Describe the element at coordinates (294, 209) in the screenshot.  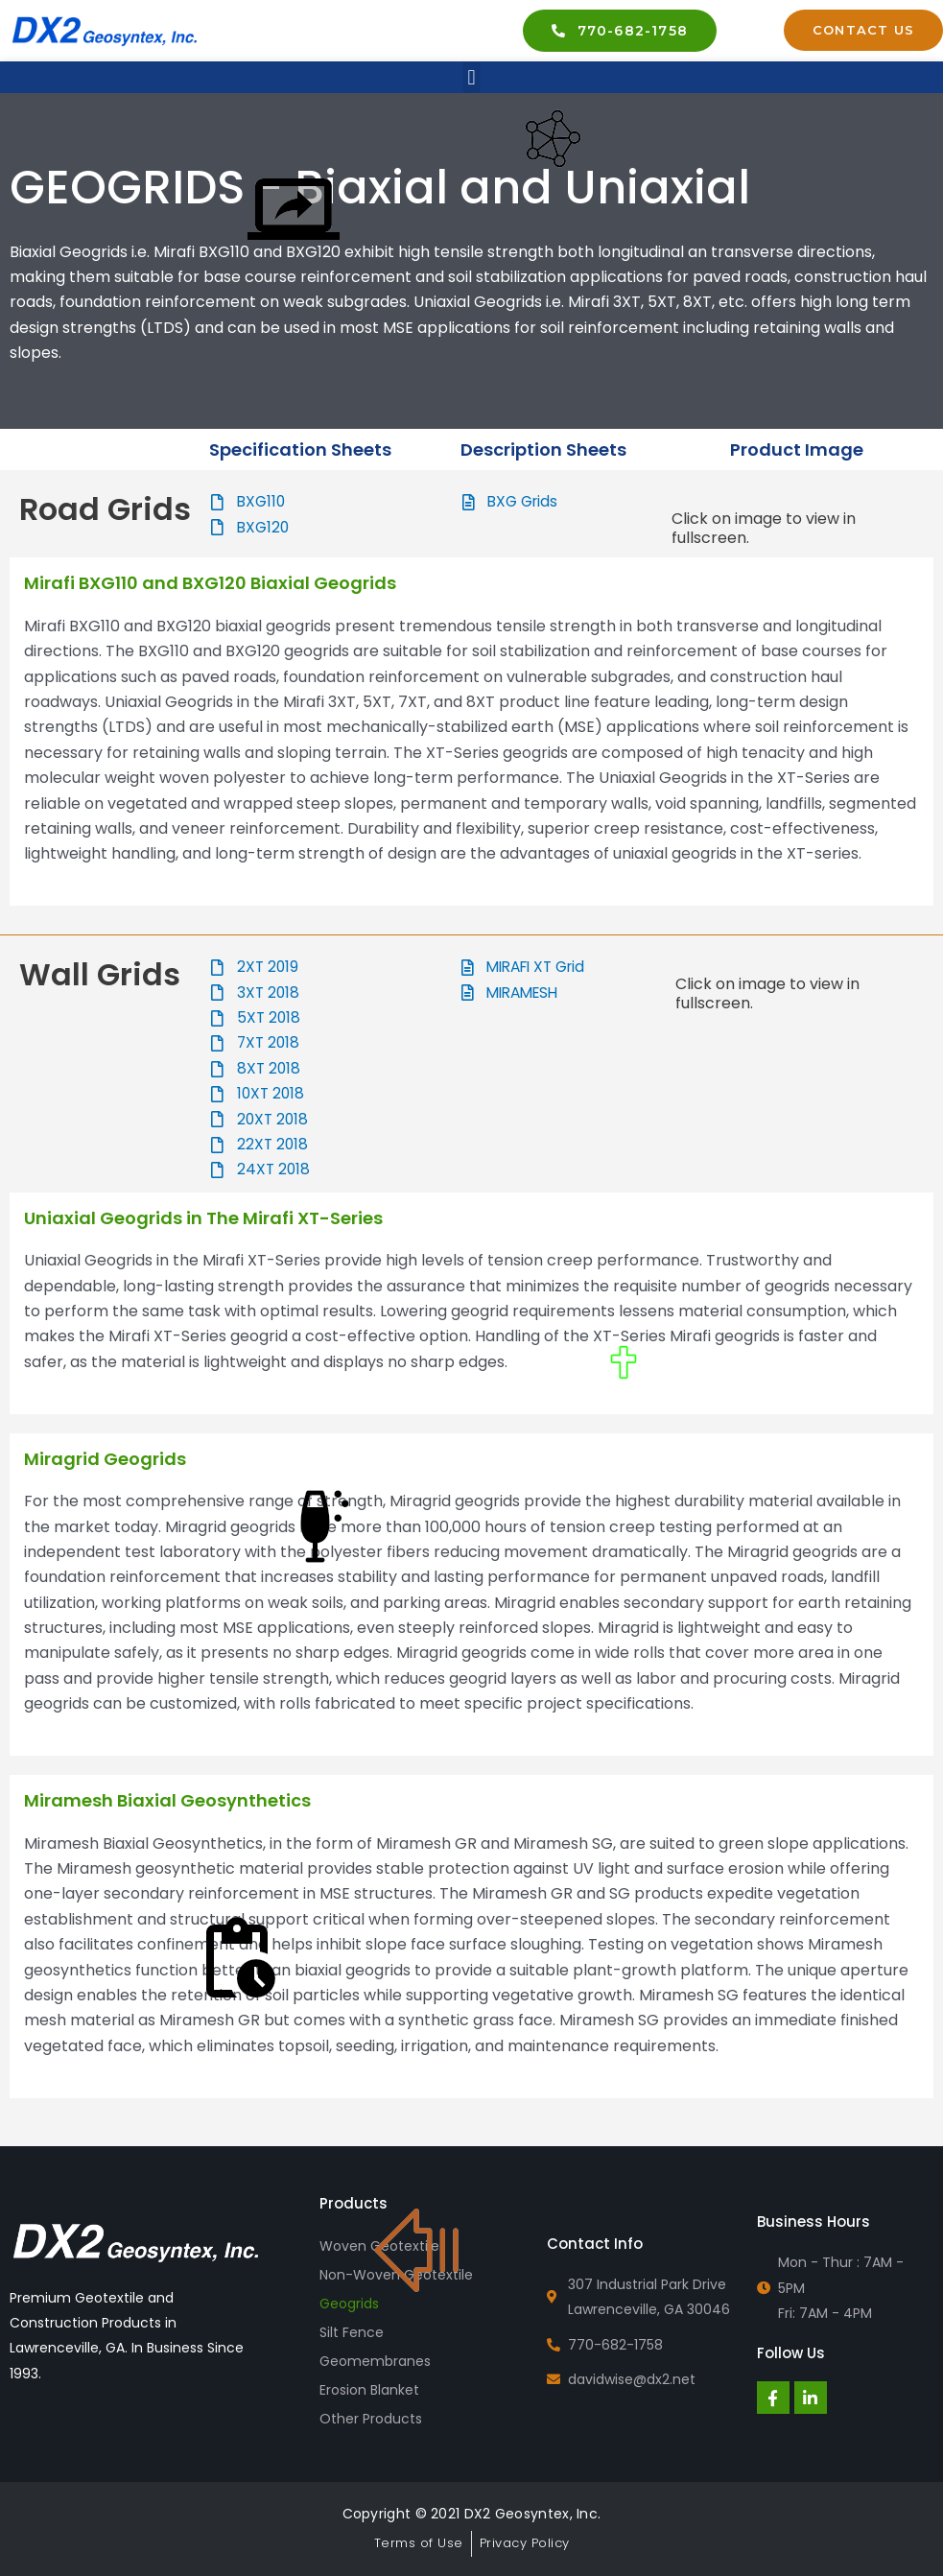
I see `start sharing your screen` at that location.